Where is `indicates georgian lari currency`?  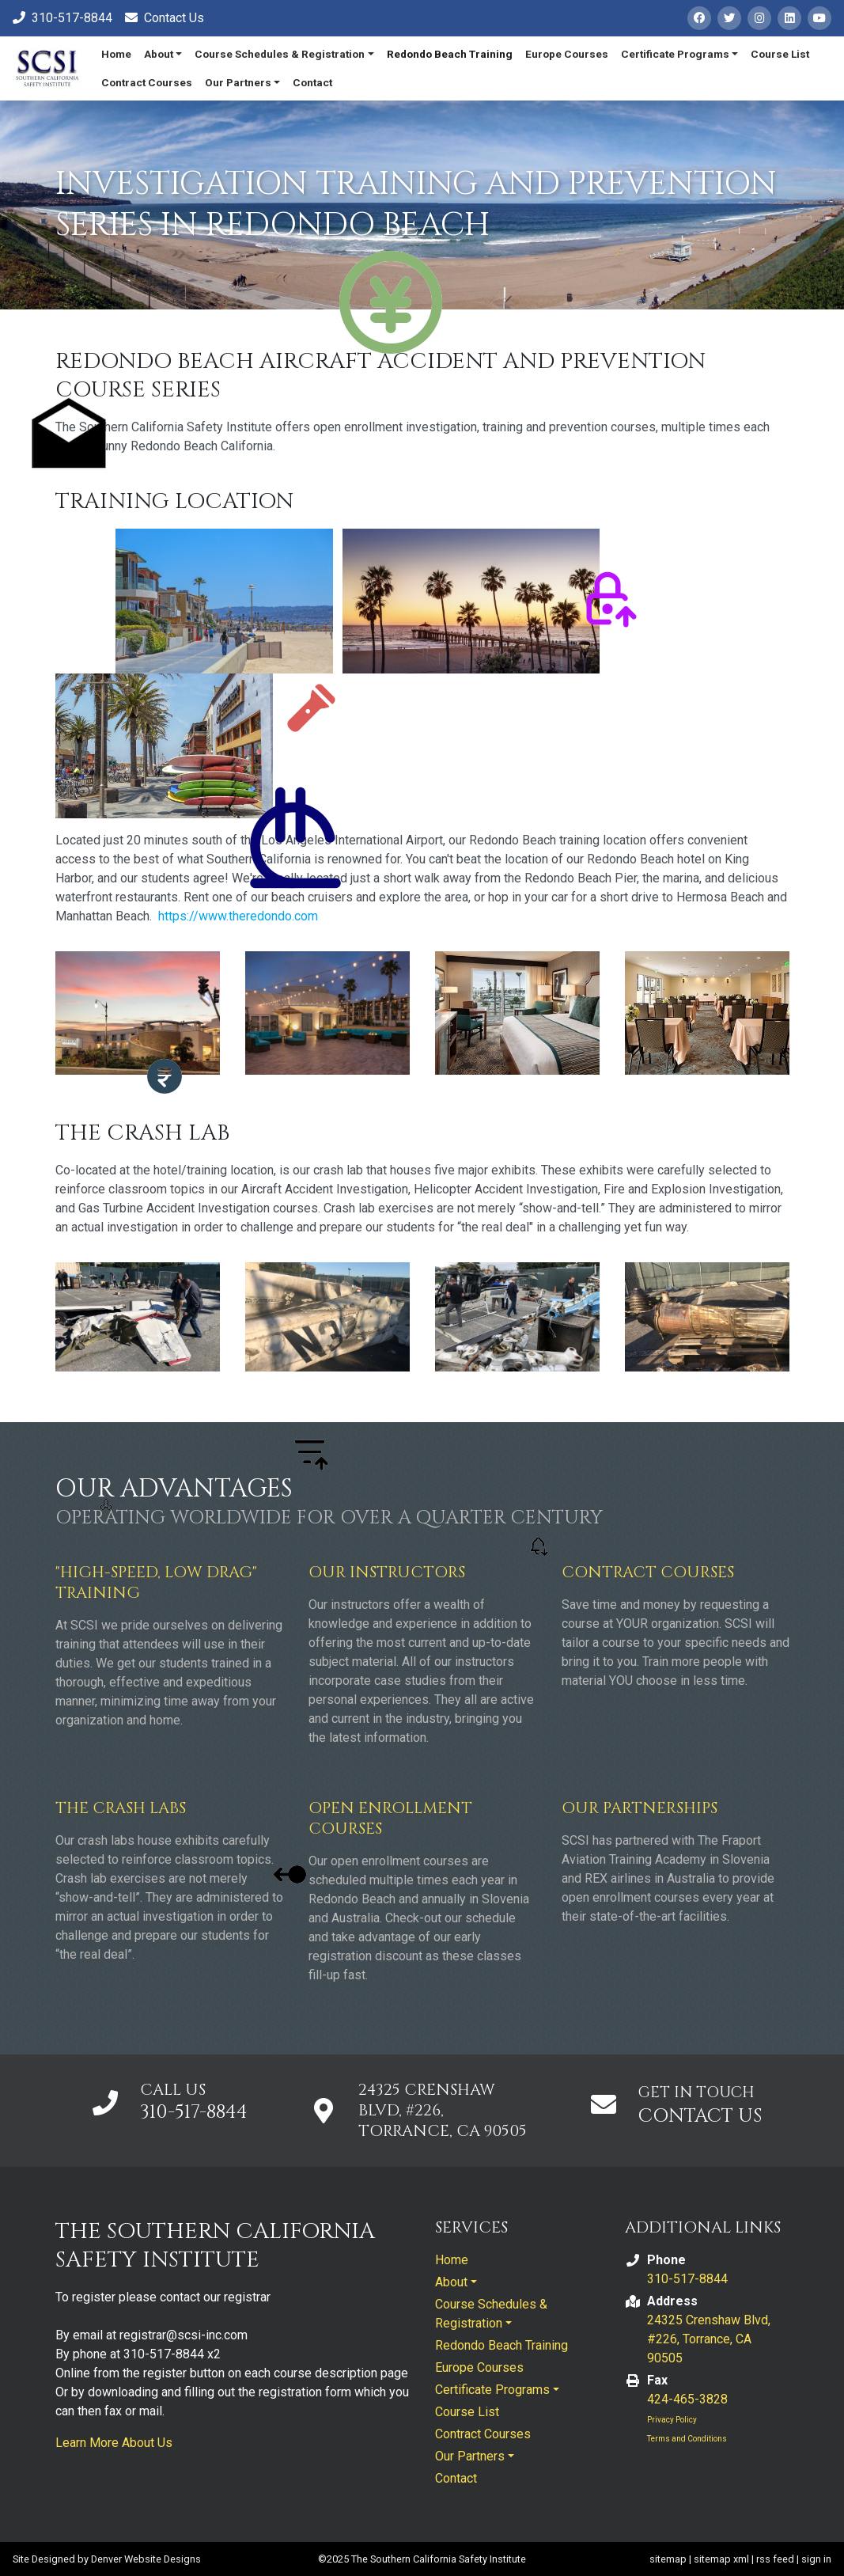
indicates georgian lari currency is located at coordinates (295, 837).